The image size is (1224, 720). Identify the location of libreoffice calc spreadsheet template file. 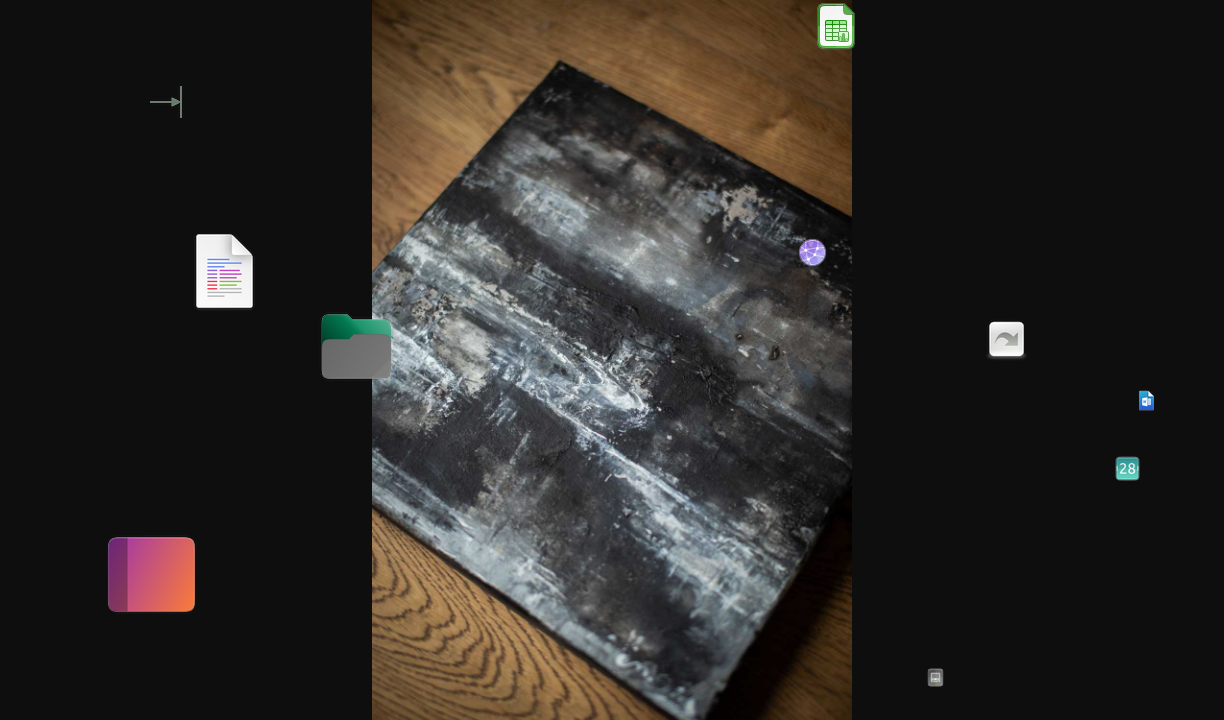
(836, 26).